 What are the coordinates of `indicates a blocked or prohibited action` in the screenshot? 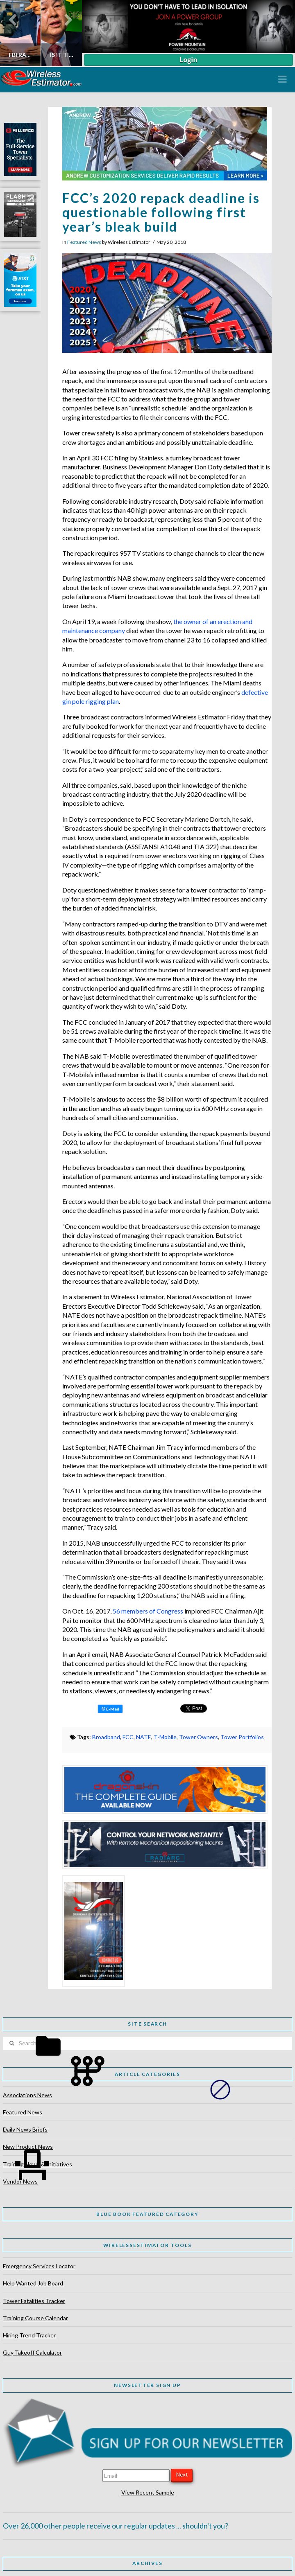 It's located at (220, 2089).